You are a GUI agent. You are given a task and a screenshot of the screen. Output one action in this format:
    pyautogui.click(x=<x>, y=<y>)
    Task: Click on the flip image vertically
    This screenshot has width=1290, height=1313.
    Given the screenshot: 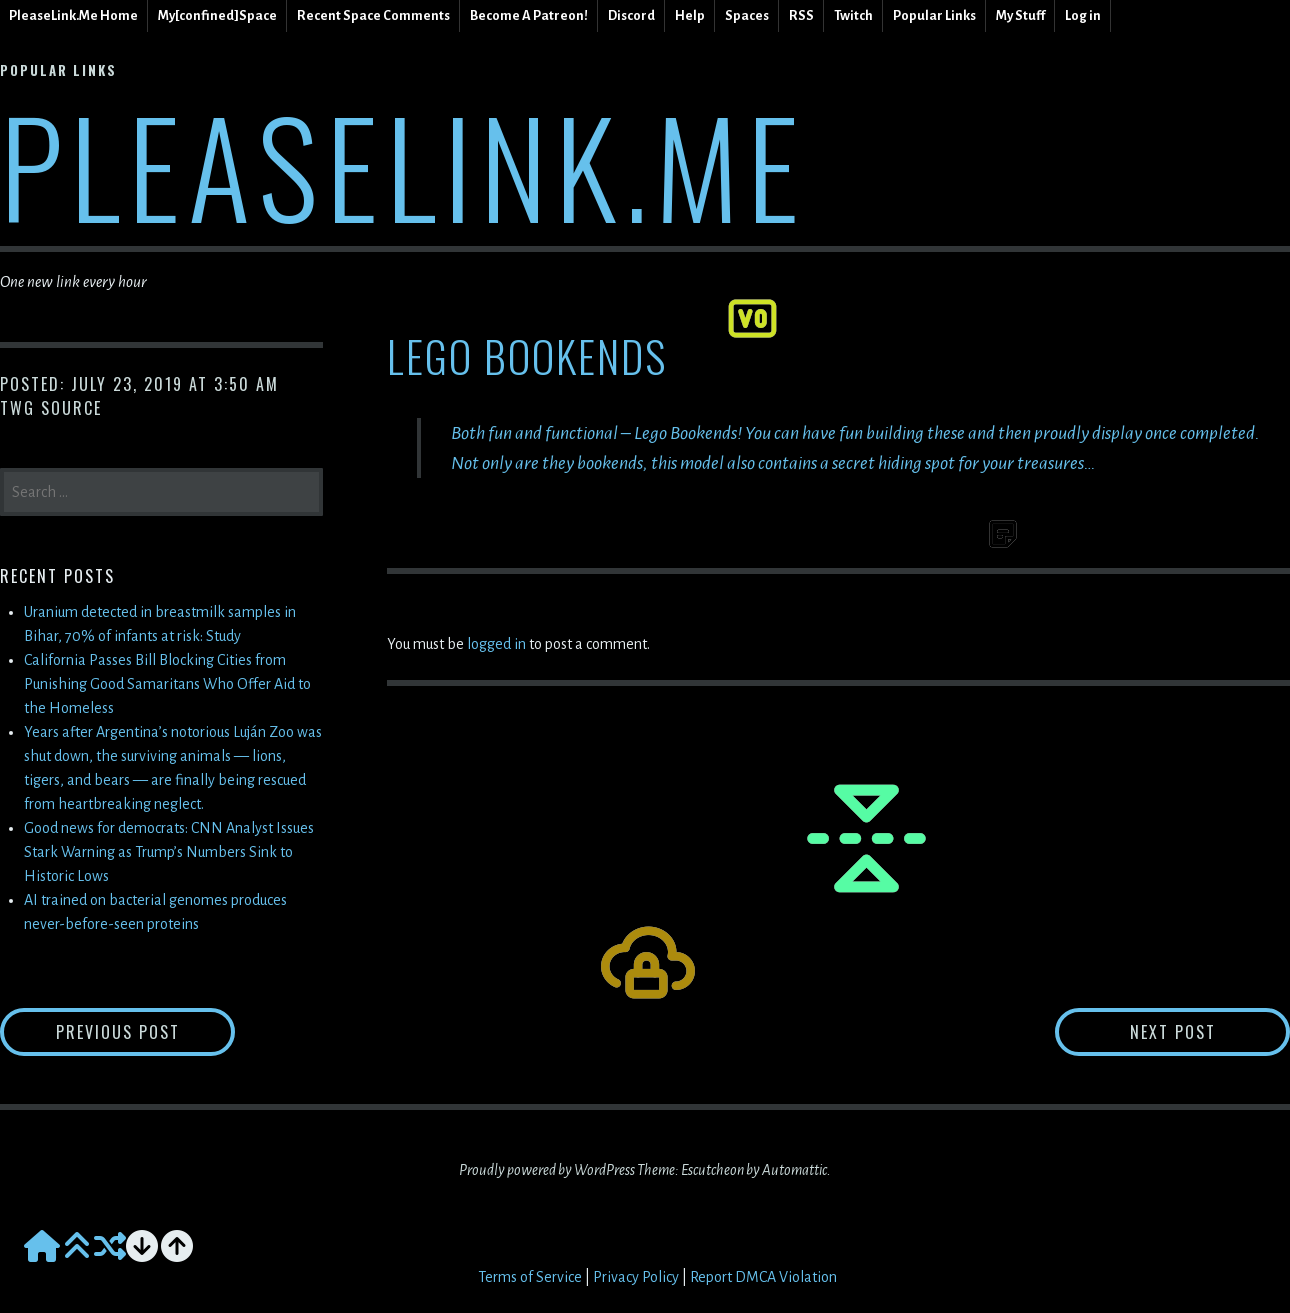 What is the action you would take?
    pyautogui.click(x=866, y=838)
    